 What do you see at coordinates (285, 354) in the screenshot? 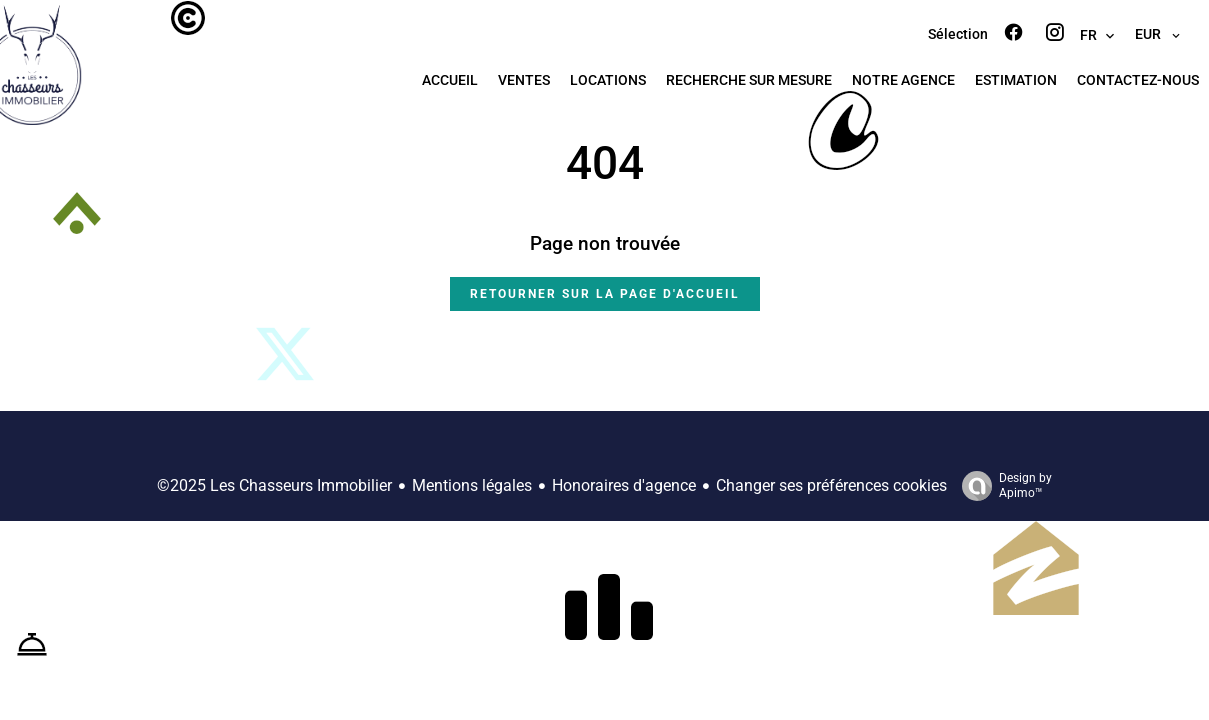
I see `open the X (formerly Twitter) app` at bounding box center [285, 354].